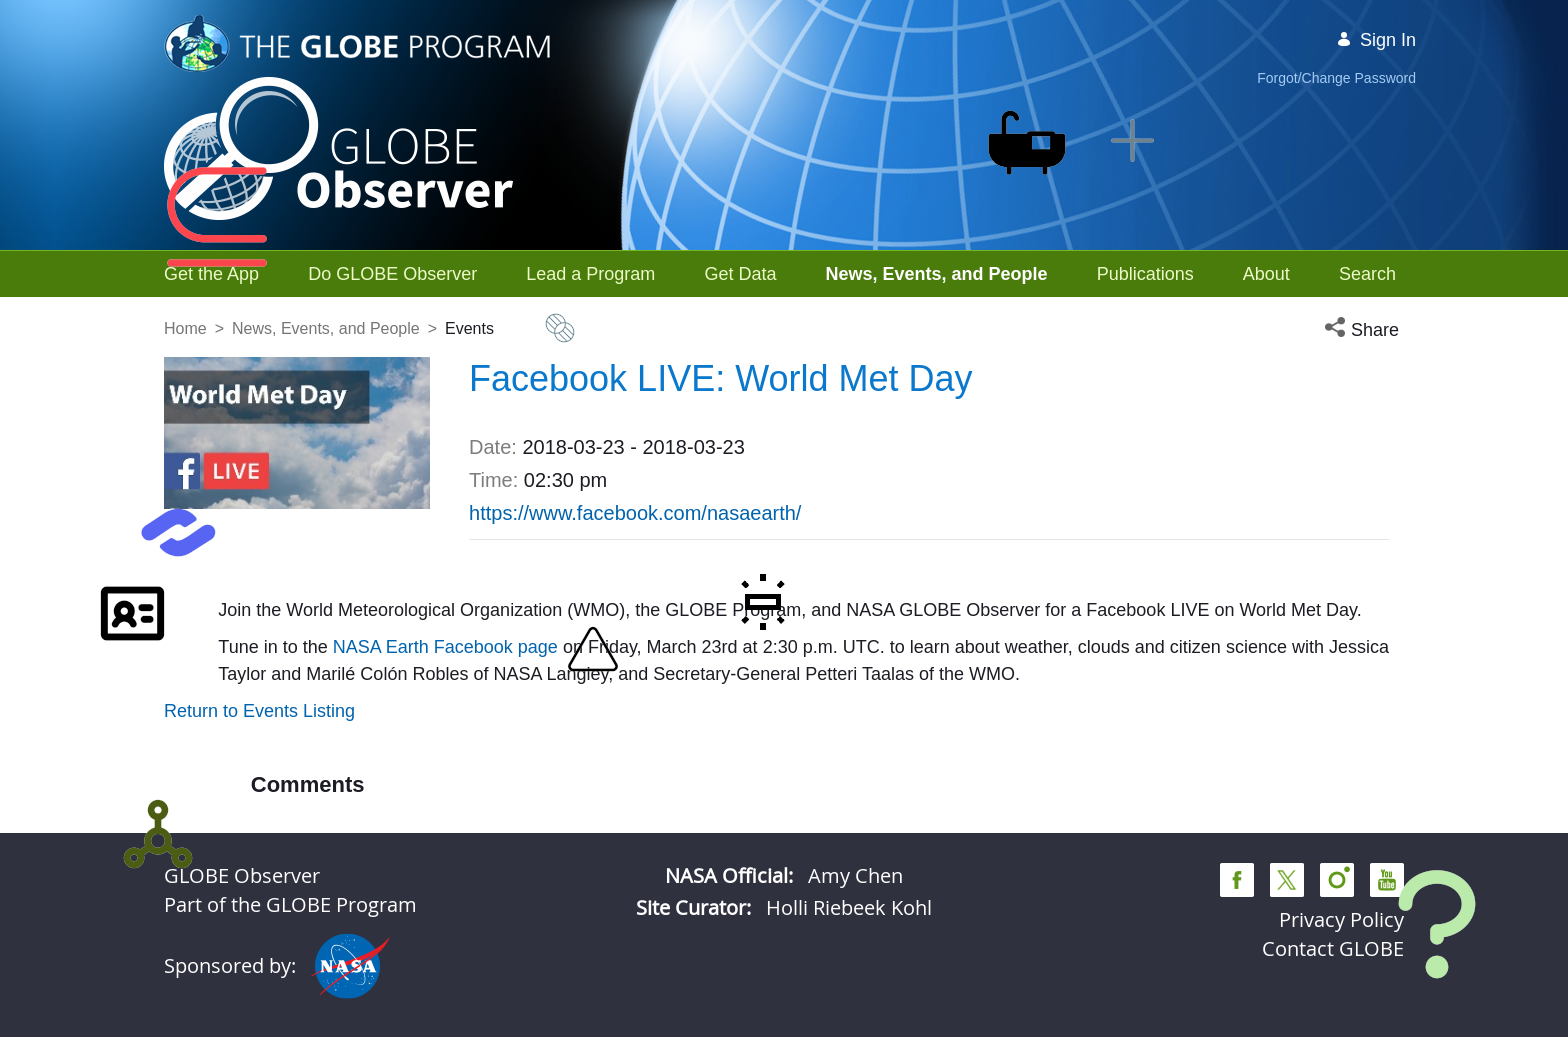 This screenshot has width=1568, height=1037. I want to click on adjust screen brightness settings, so click(763, 602).